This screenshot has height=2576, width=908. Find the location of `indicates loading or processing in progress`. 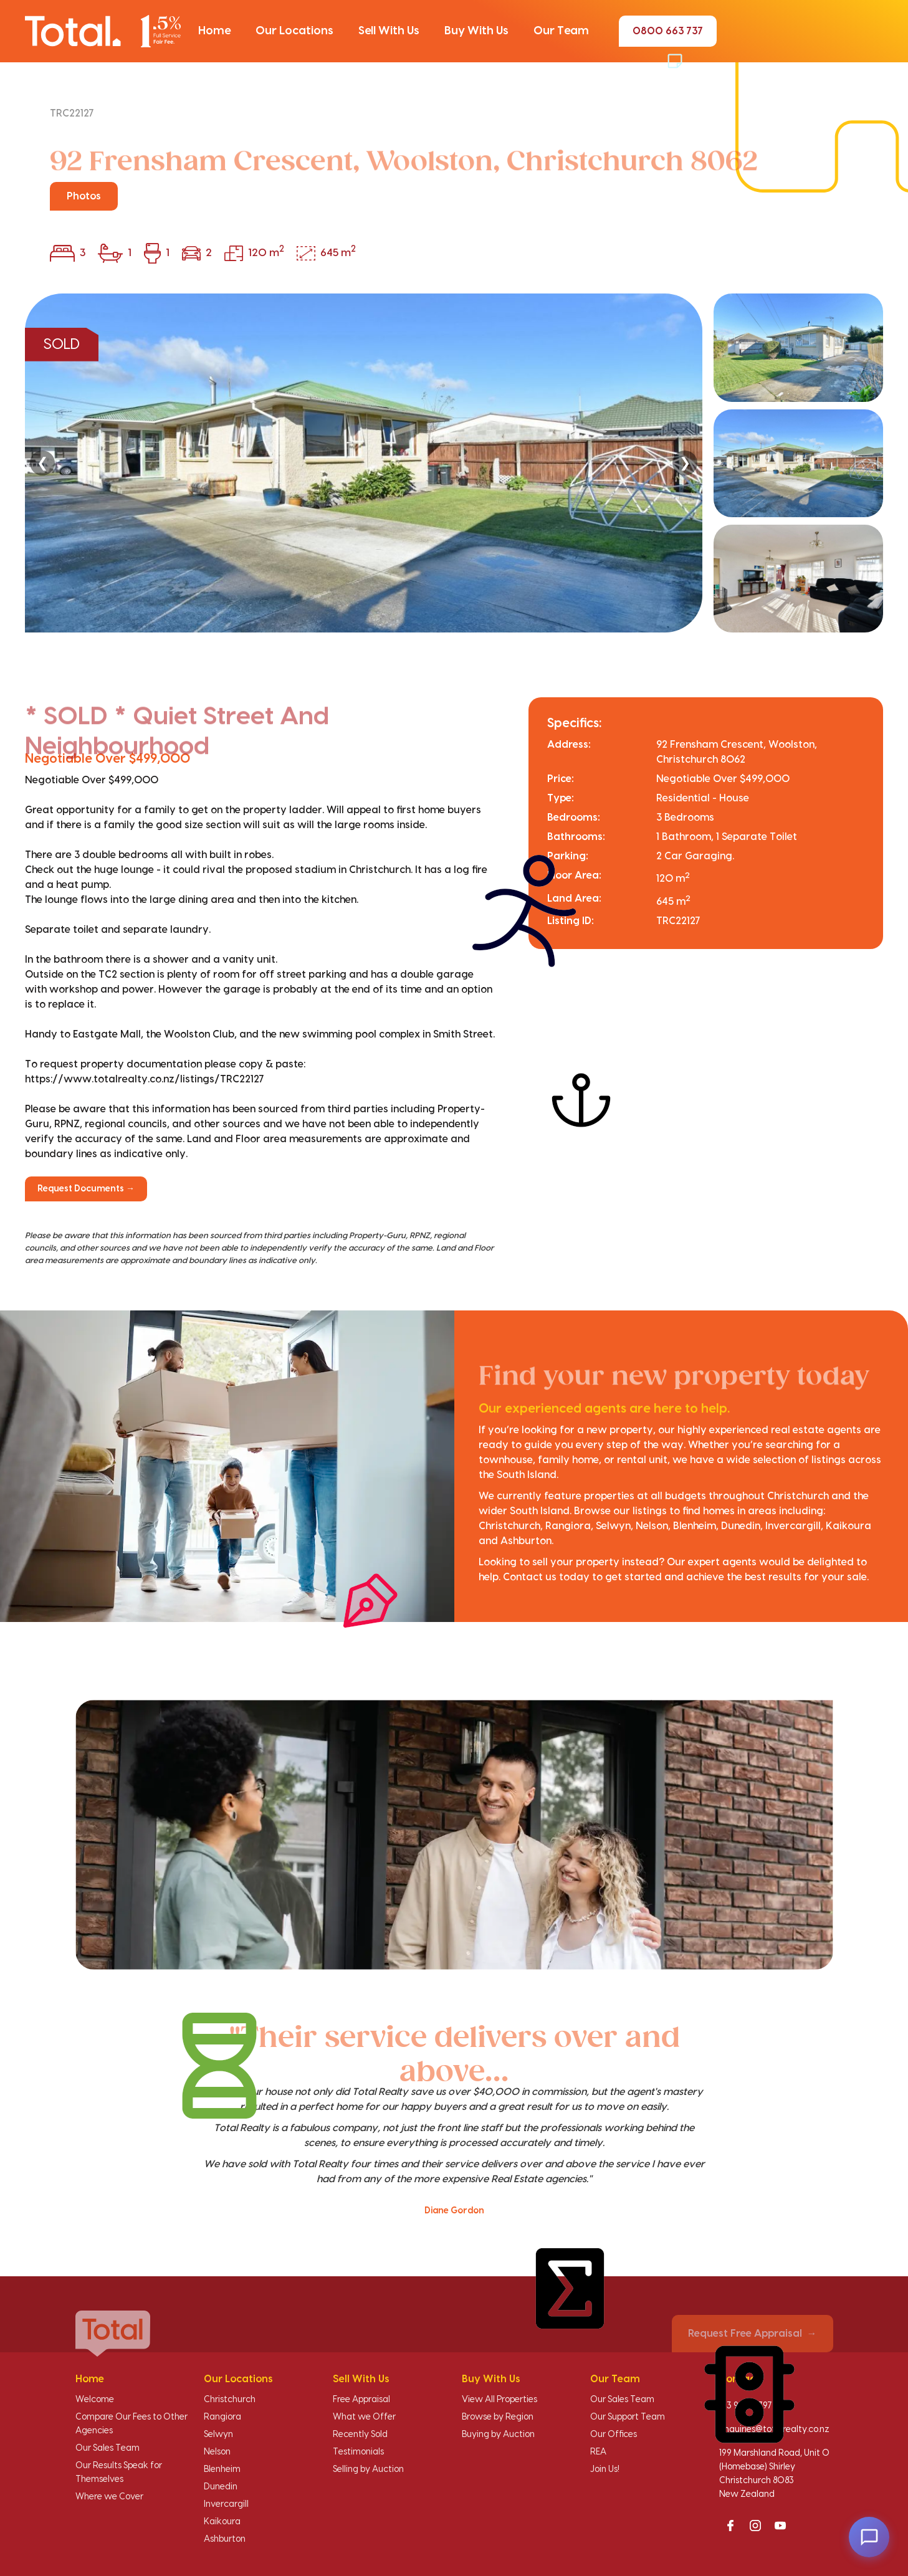

indicates loading or processing in progress is located at coordinates (219, 2066).